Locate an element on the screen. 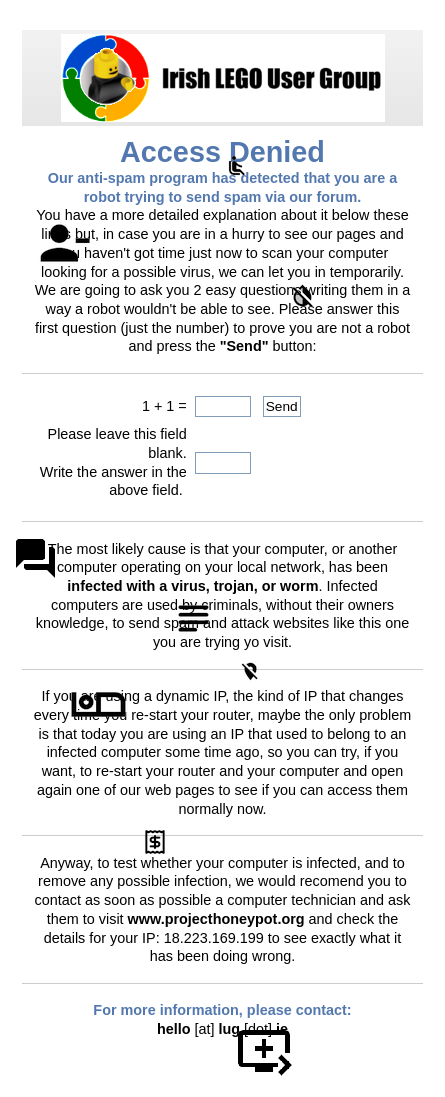  open chat or messaging is located at coordinates (35, 558).